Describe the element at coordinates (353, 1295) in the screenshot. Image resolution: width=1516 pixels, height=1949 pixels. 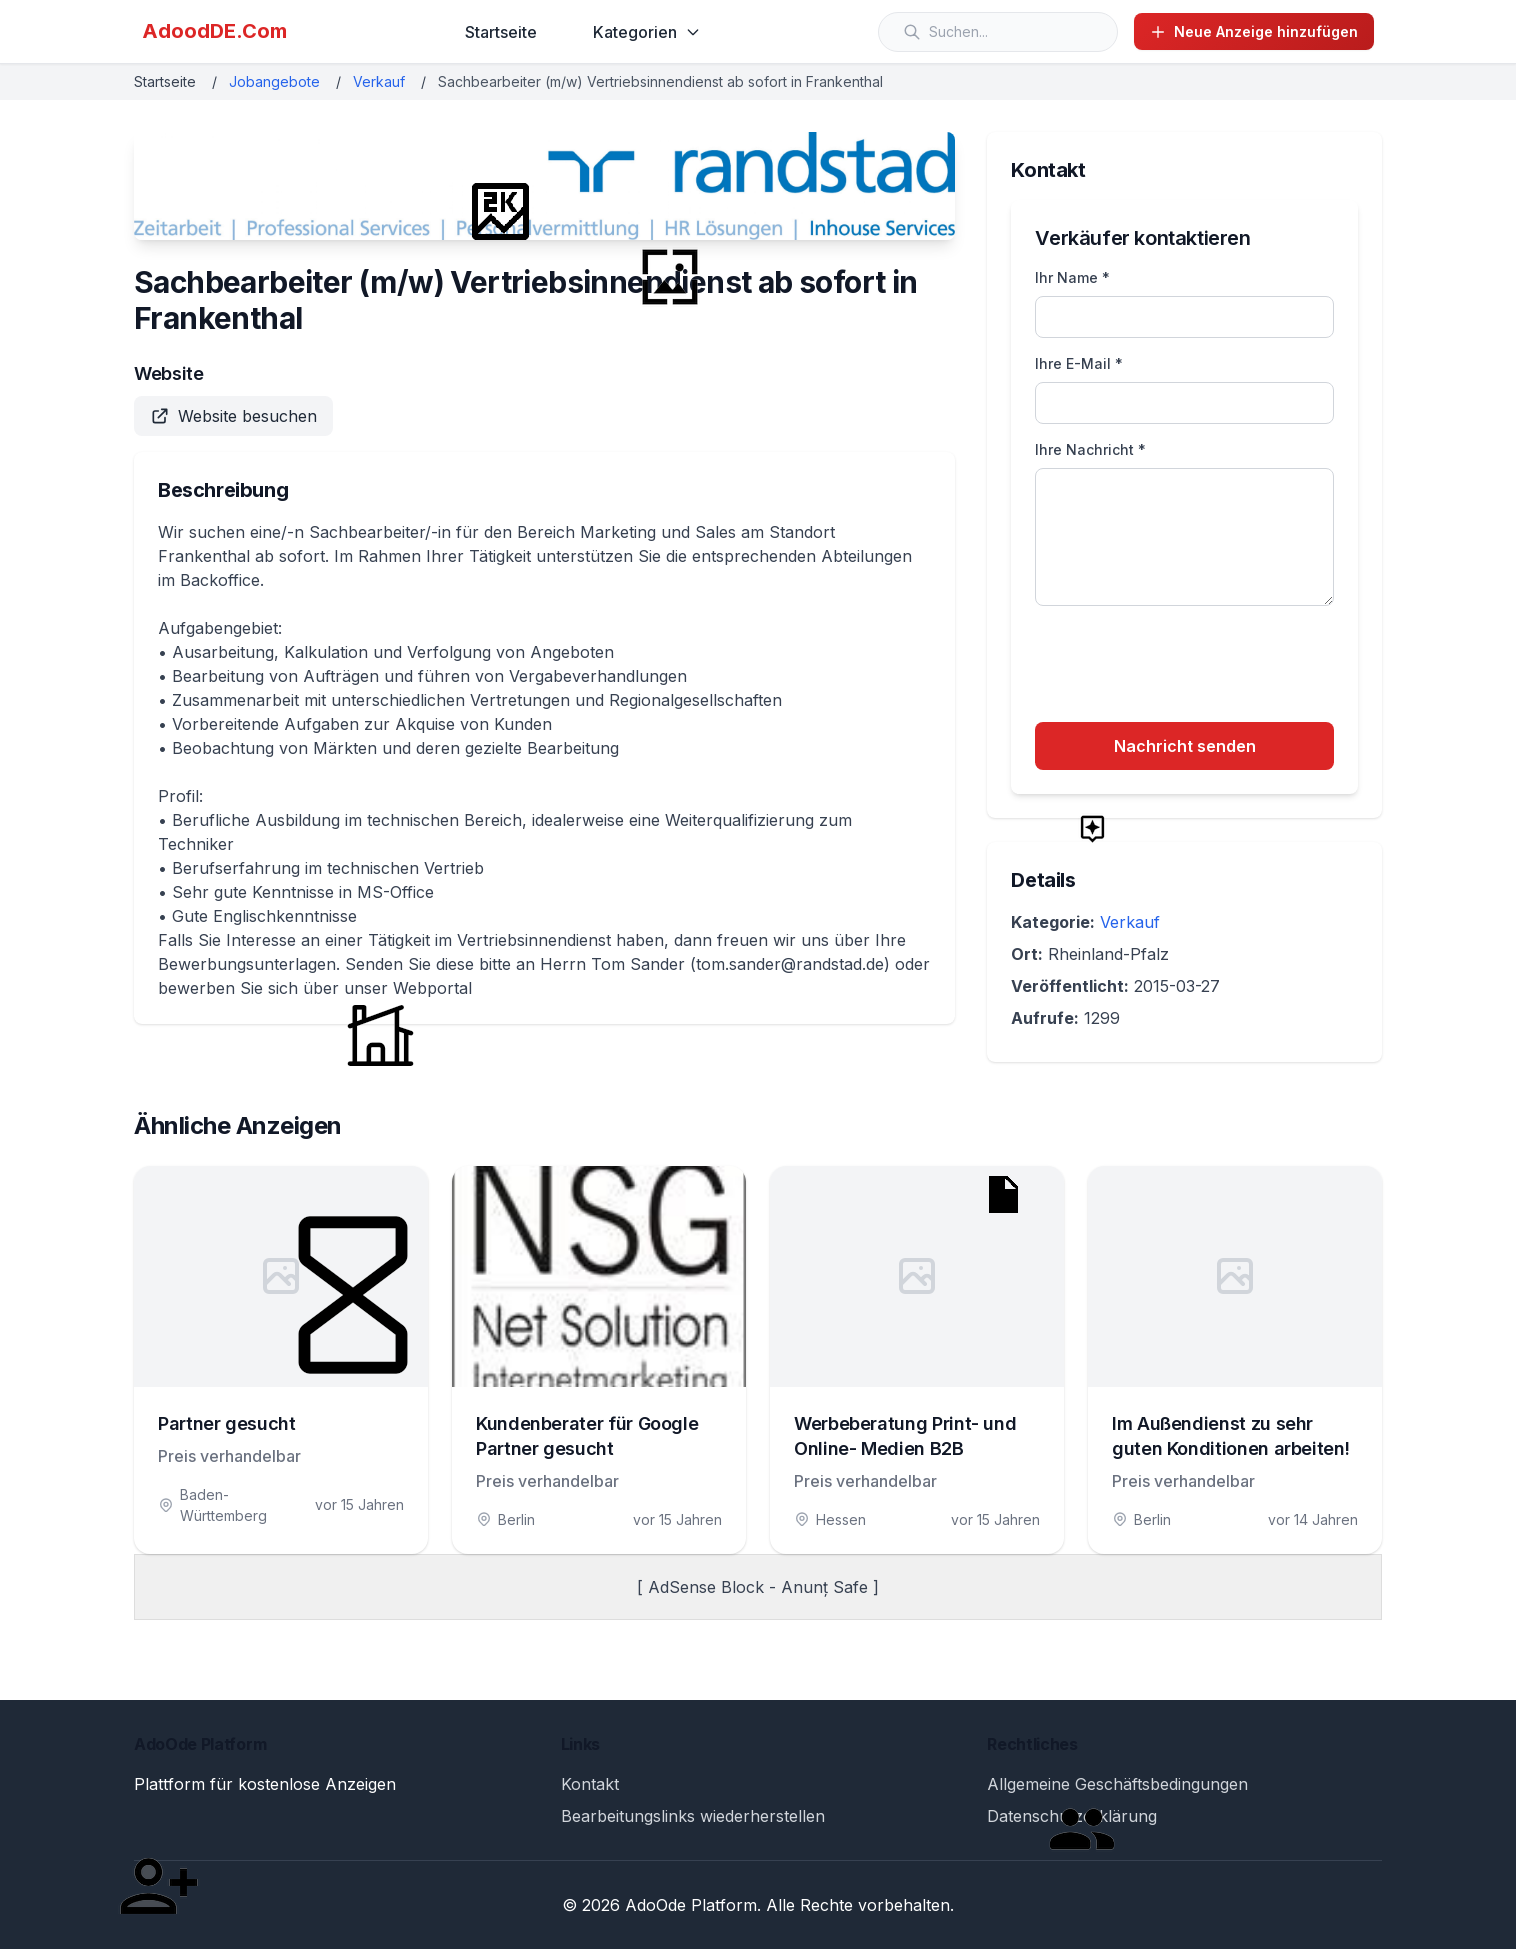
I see `indicates loading or processing in progress` at that location.